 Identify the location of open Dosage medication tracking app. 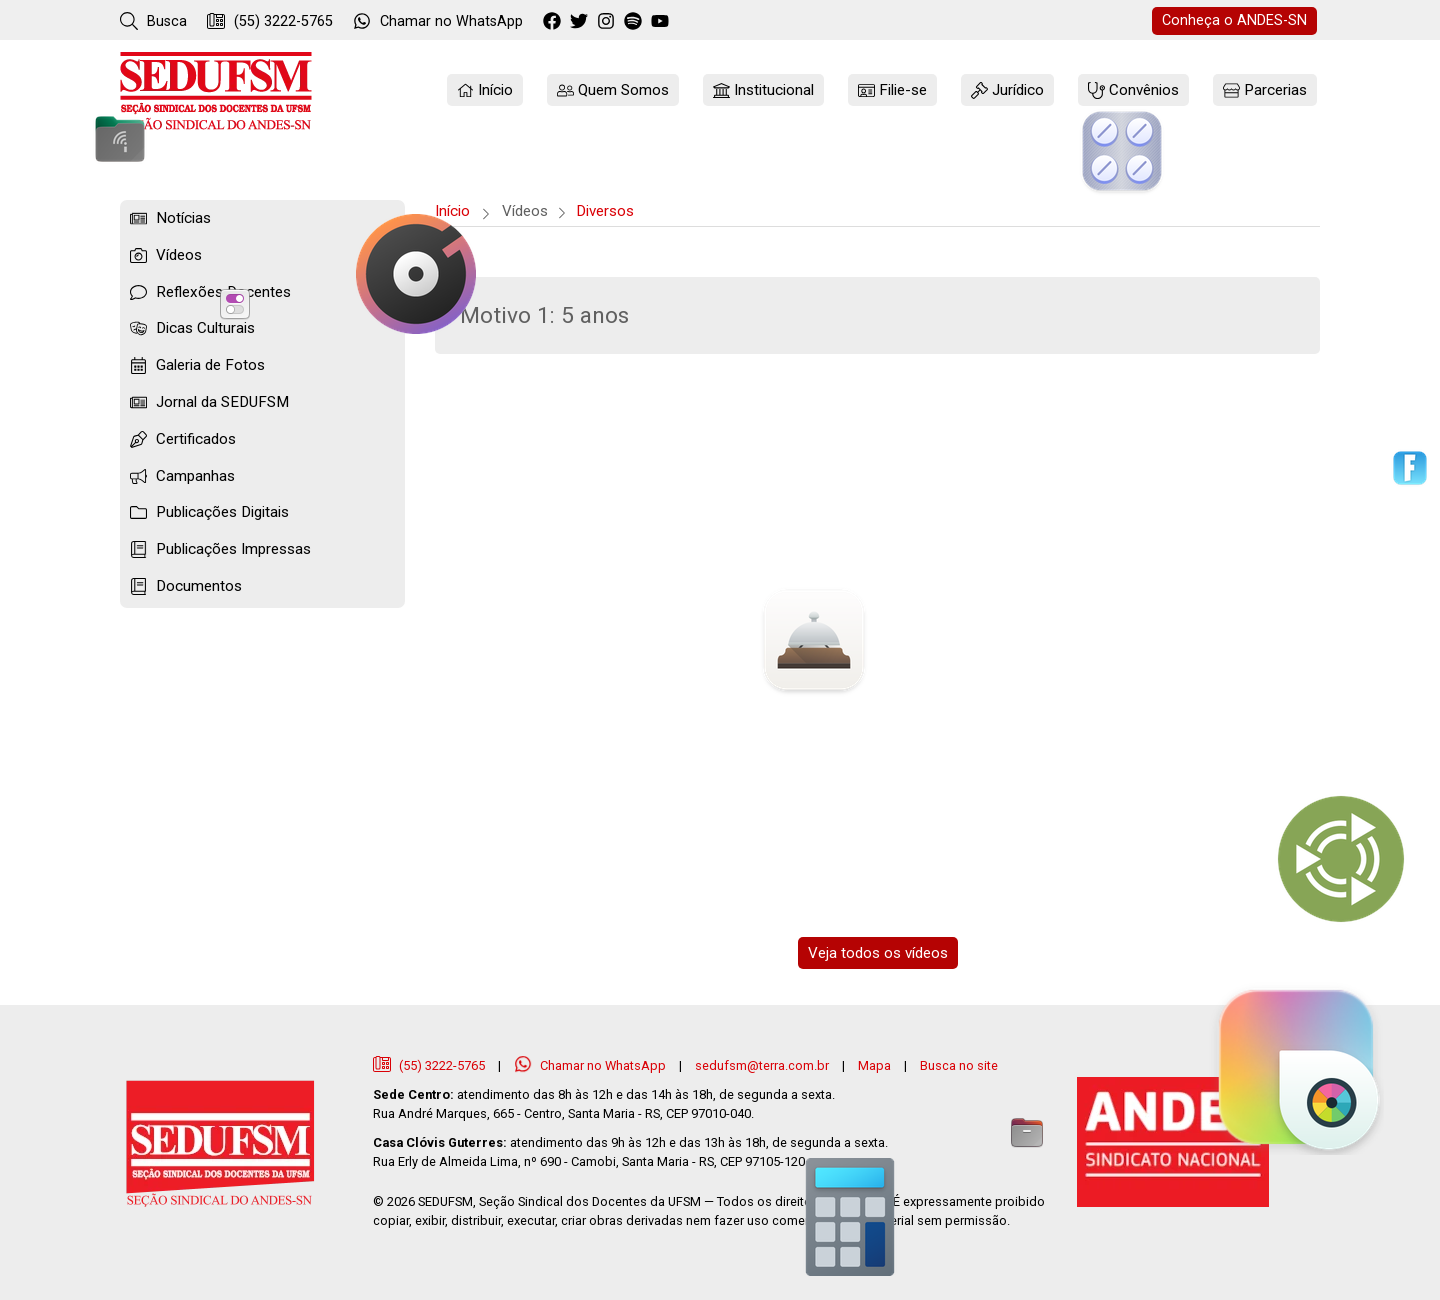
(1122, 151).